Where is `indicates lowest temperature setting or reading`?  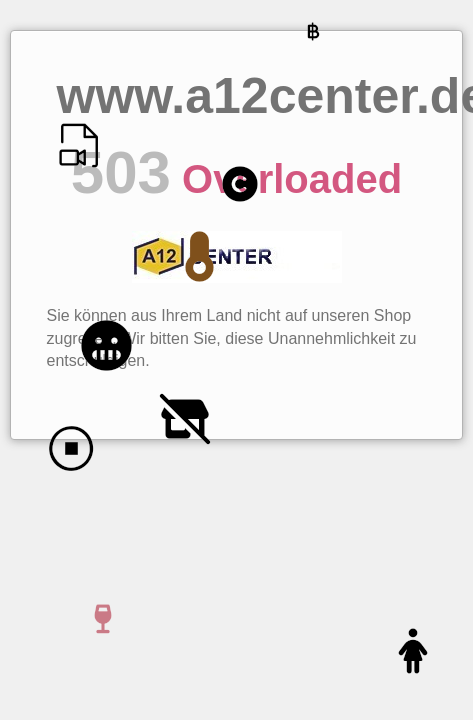
indicates lowest temperature setting or reading is located at coordinates (199, 256).